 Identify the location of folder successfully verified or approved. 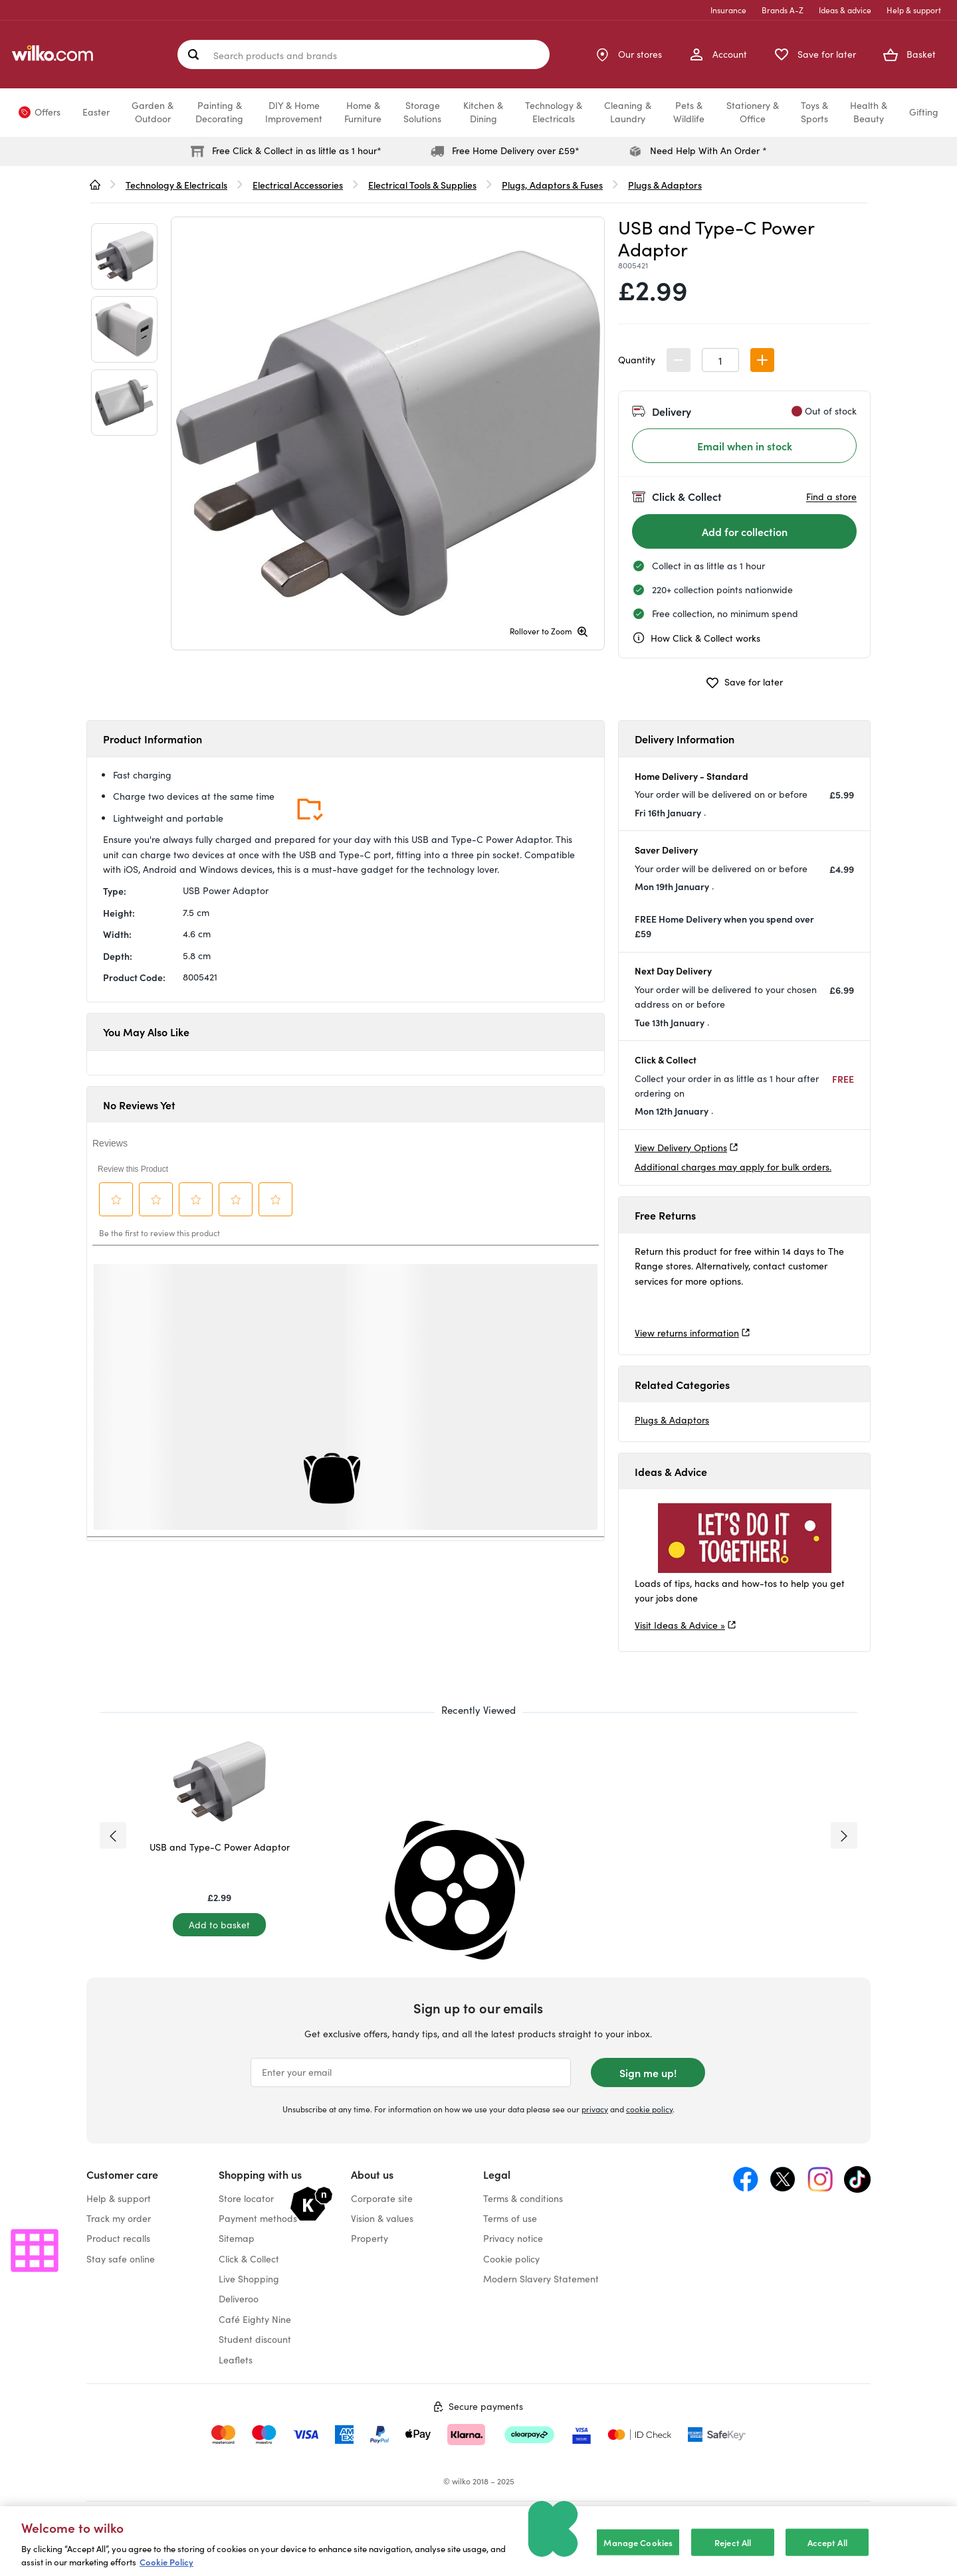
(309, 809).